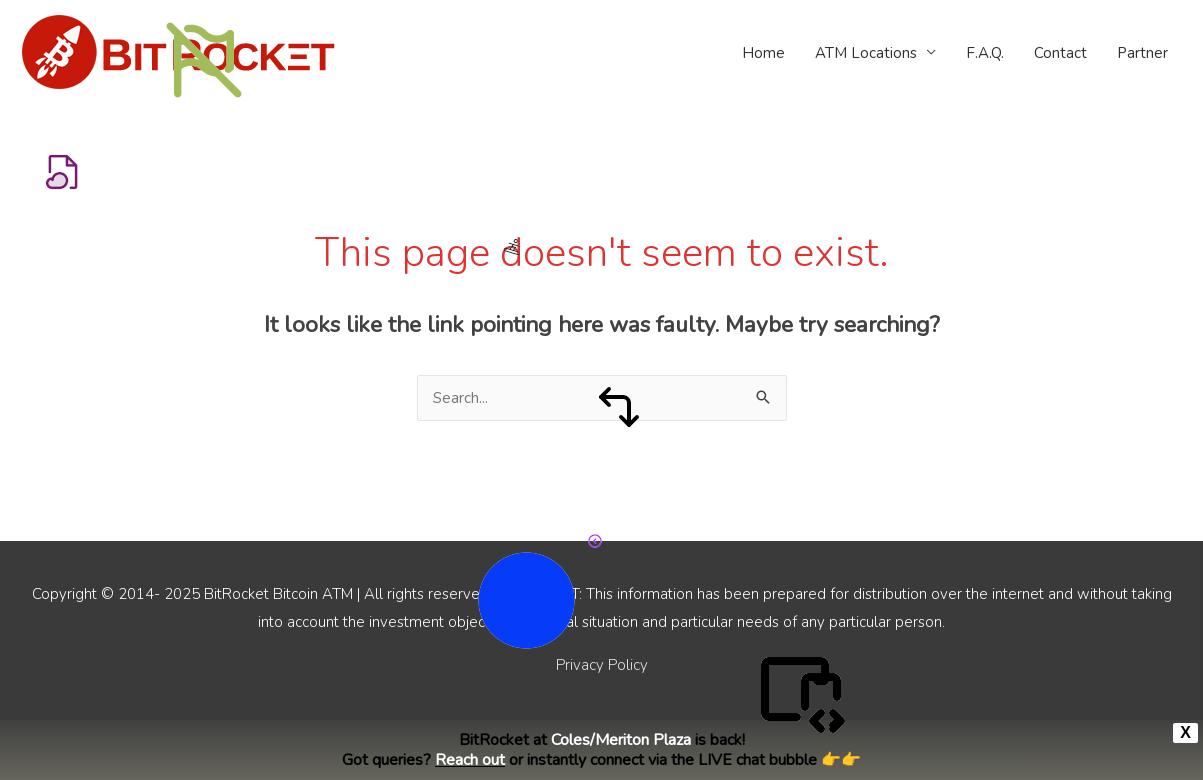 The height and width of the screenshot is (780, 1203). Describe the element at coordinates (513, 247) in the screenshot. I see `access snowboarding or winter sports content` at that location.